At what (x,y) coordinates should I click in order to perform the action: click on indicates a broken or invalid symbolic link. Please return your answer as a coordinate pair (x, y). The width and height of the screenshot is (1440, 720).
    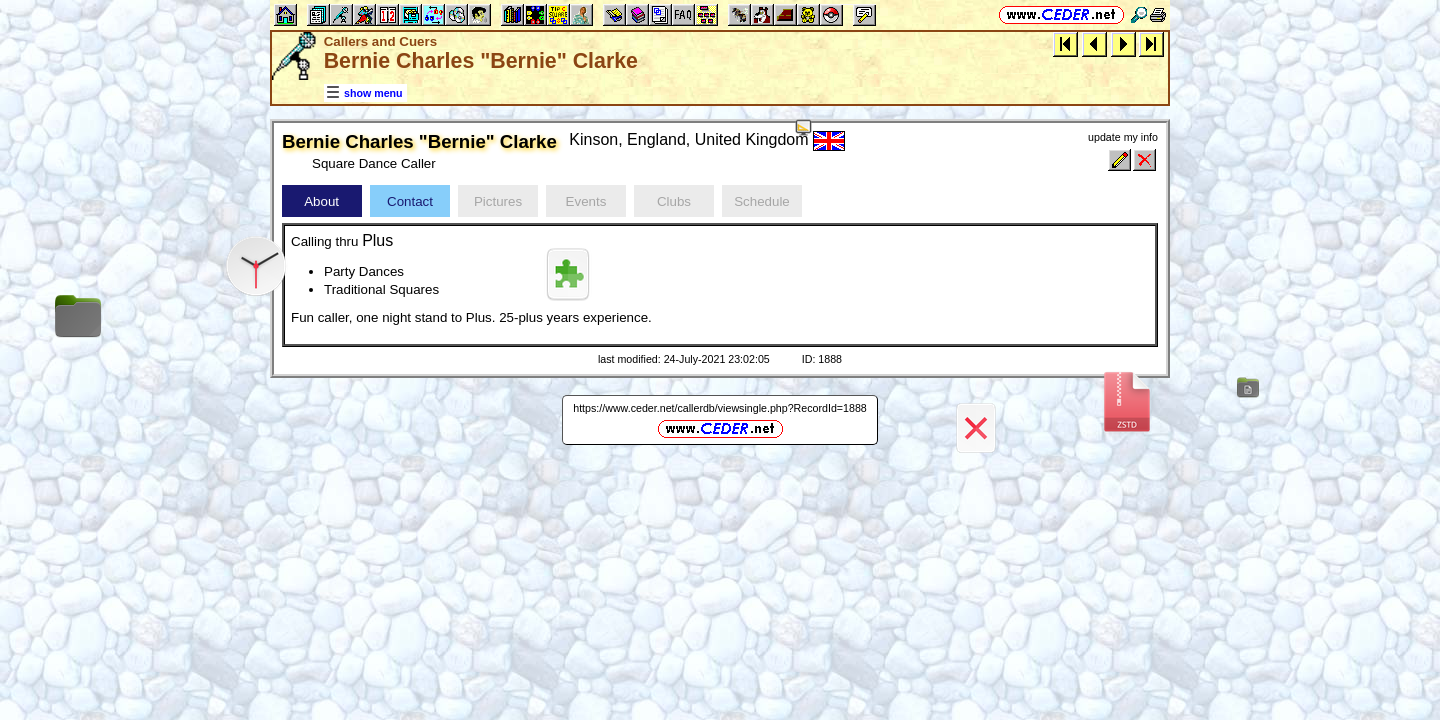
    Looking at the image, I should click on (976, 428).